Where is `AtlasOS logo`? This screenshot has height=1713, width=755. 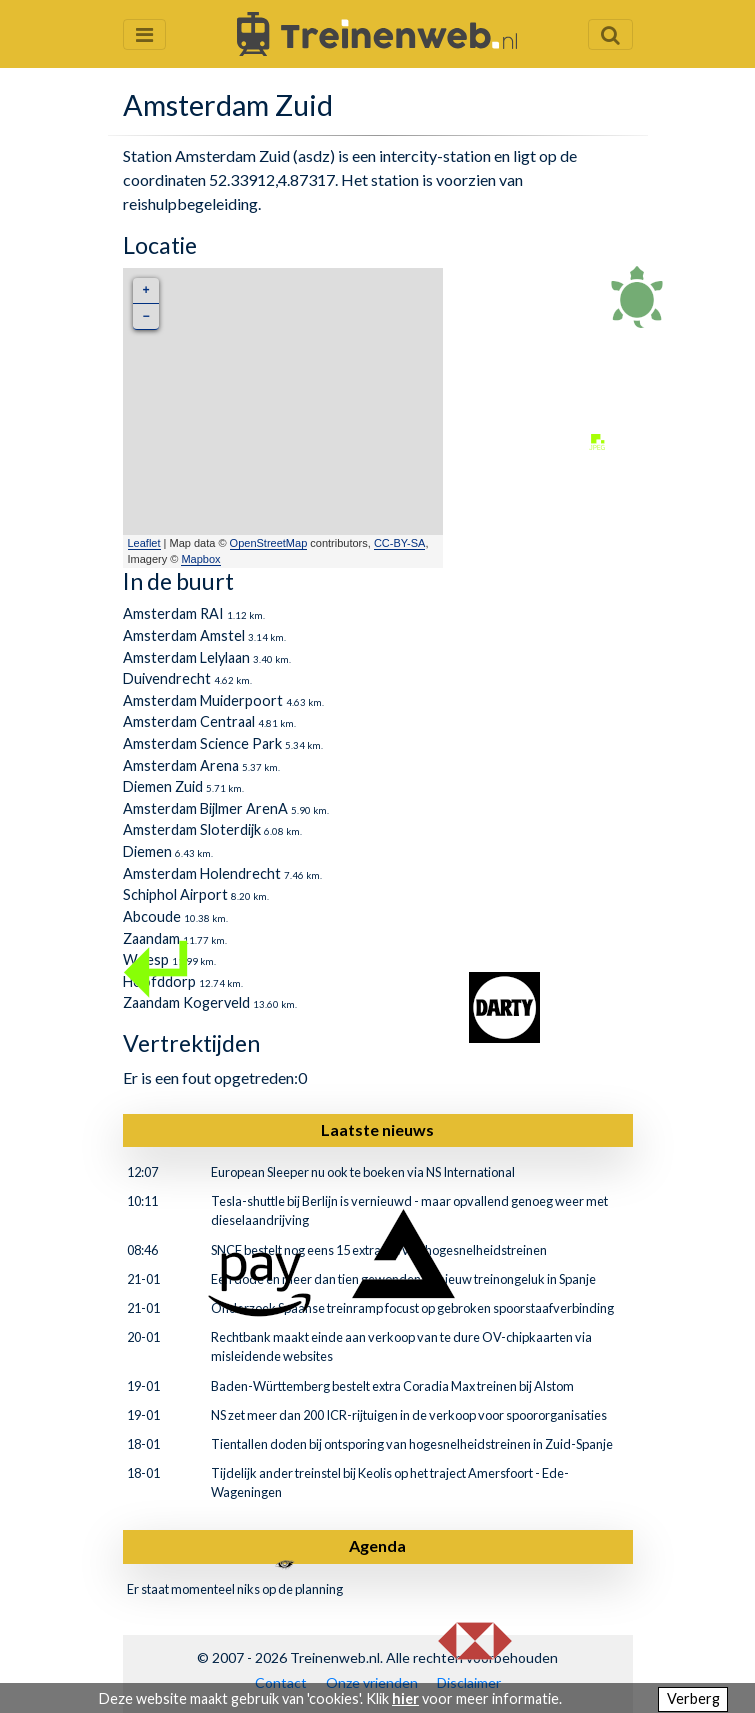
AtlasOS logo is located at coordinates (403, 1253).